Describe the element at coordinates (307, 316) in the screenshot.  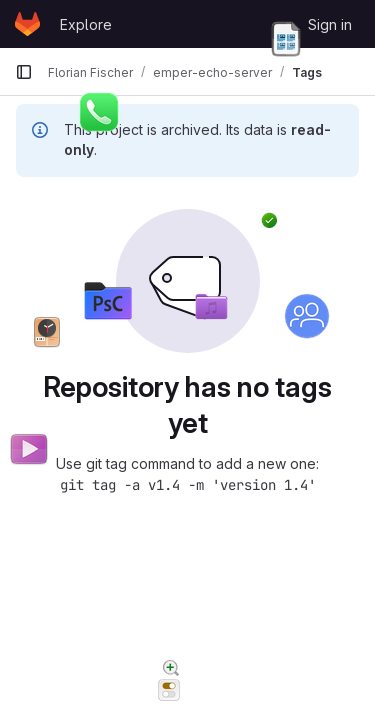
I see `manage user accounts and preferences` at that location.